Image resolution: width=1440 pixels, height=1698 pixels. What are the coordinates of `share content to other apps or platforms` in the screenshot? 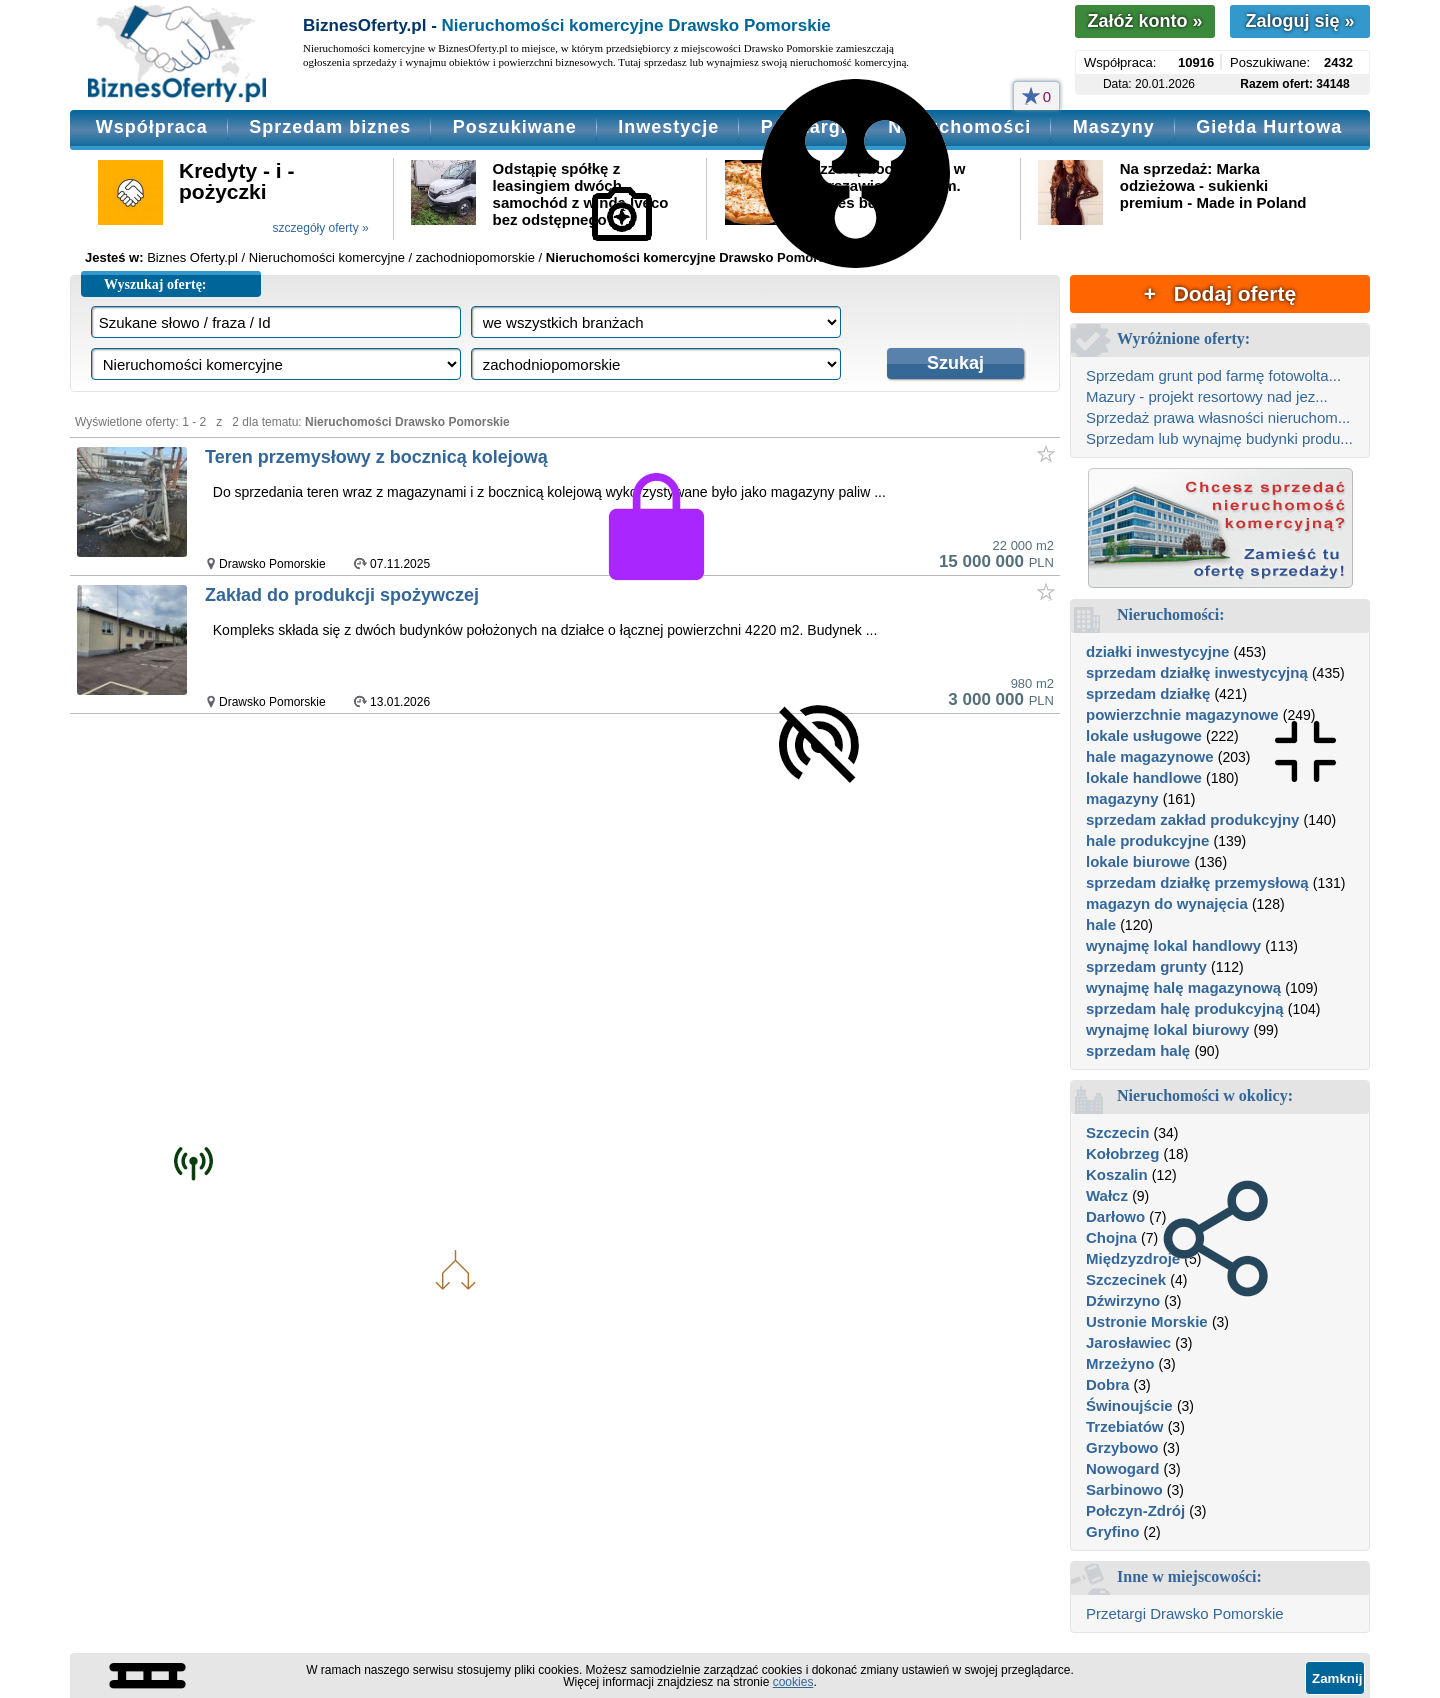 It's located at (1221, 1238).